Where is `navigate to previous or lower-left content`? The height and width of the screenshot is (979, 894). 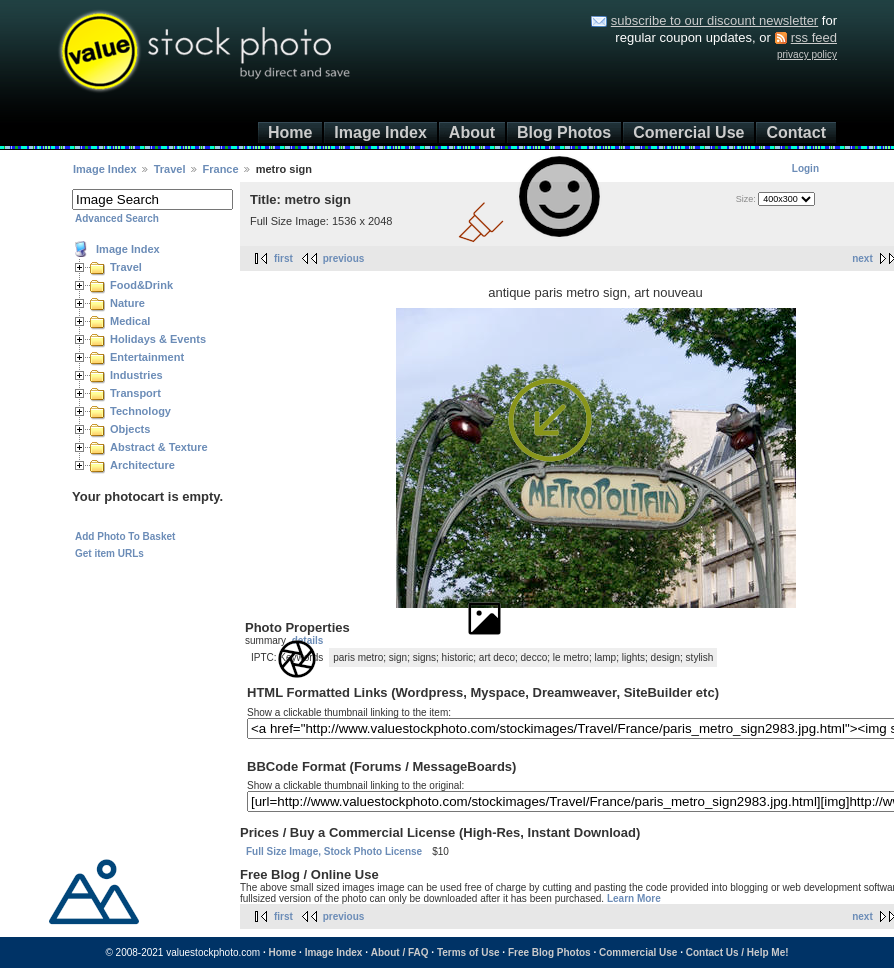 navigate to previous or lower-left content is located at coordinates (550, 420).